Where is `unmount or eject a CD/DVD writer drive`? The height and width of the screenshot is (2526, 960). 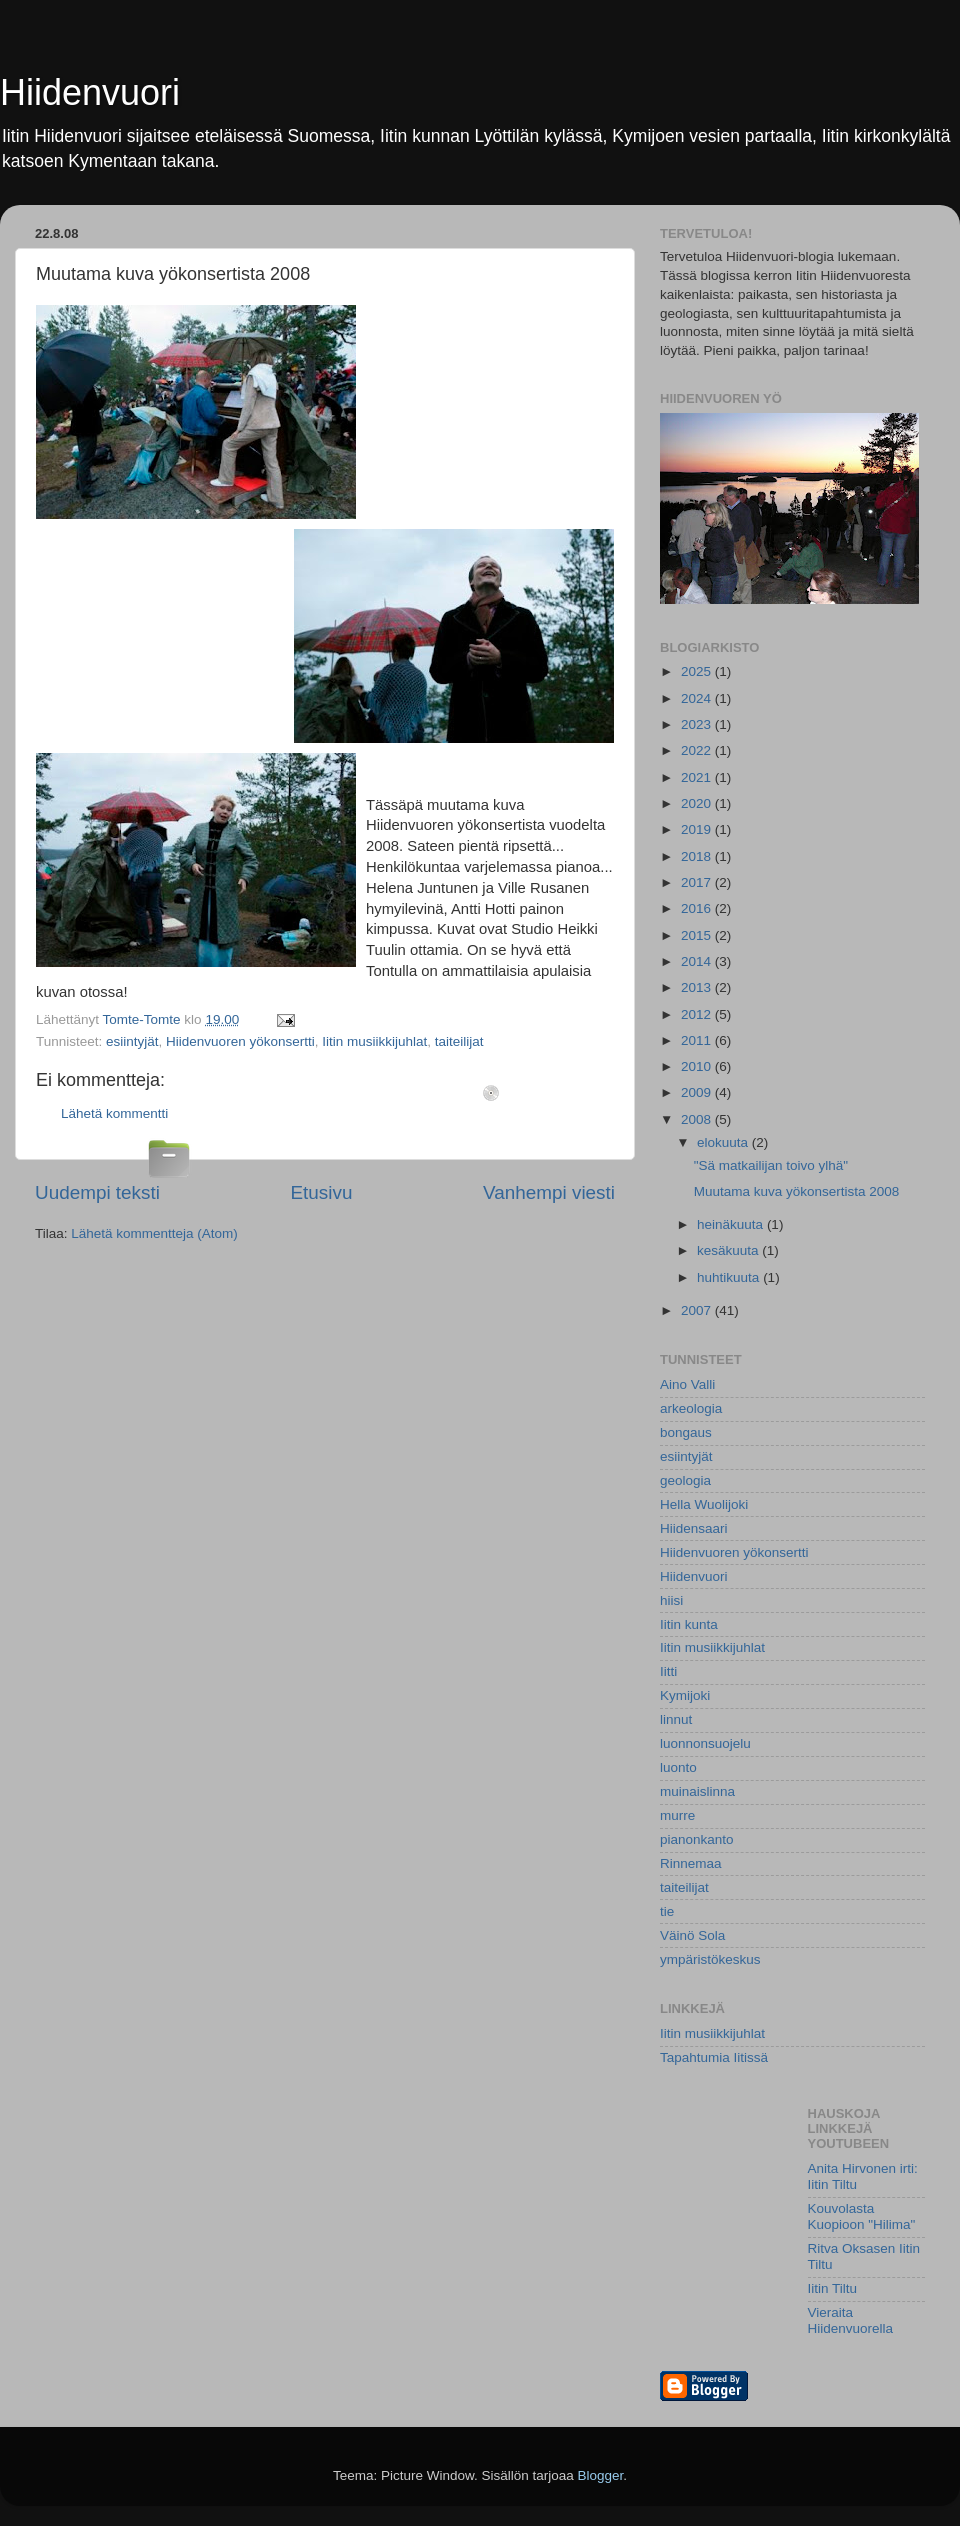
unmount or eject a CD/DVD writer drive is located at coordinates (491, 1093).